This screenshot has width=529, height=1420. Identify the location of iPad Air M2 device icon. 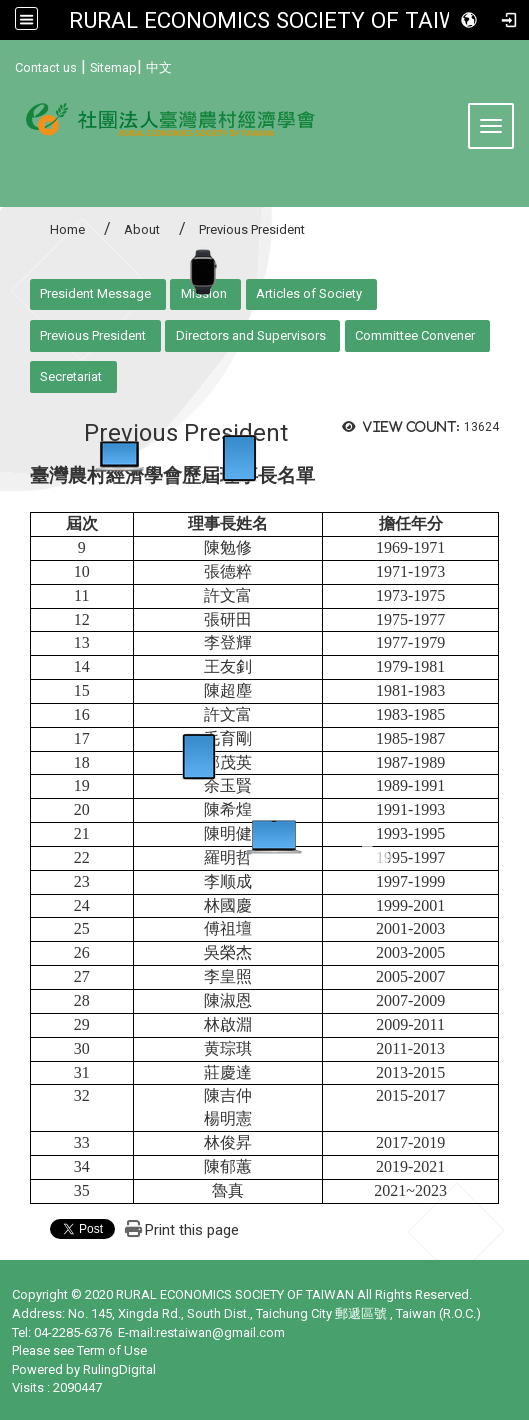
(239, 458).